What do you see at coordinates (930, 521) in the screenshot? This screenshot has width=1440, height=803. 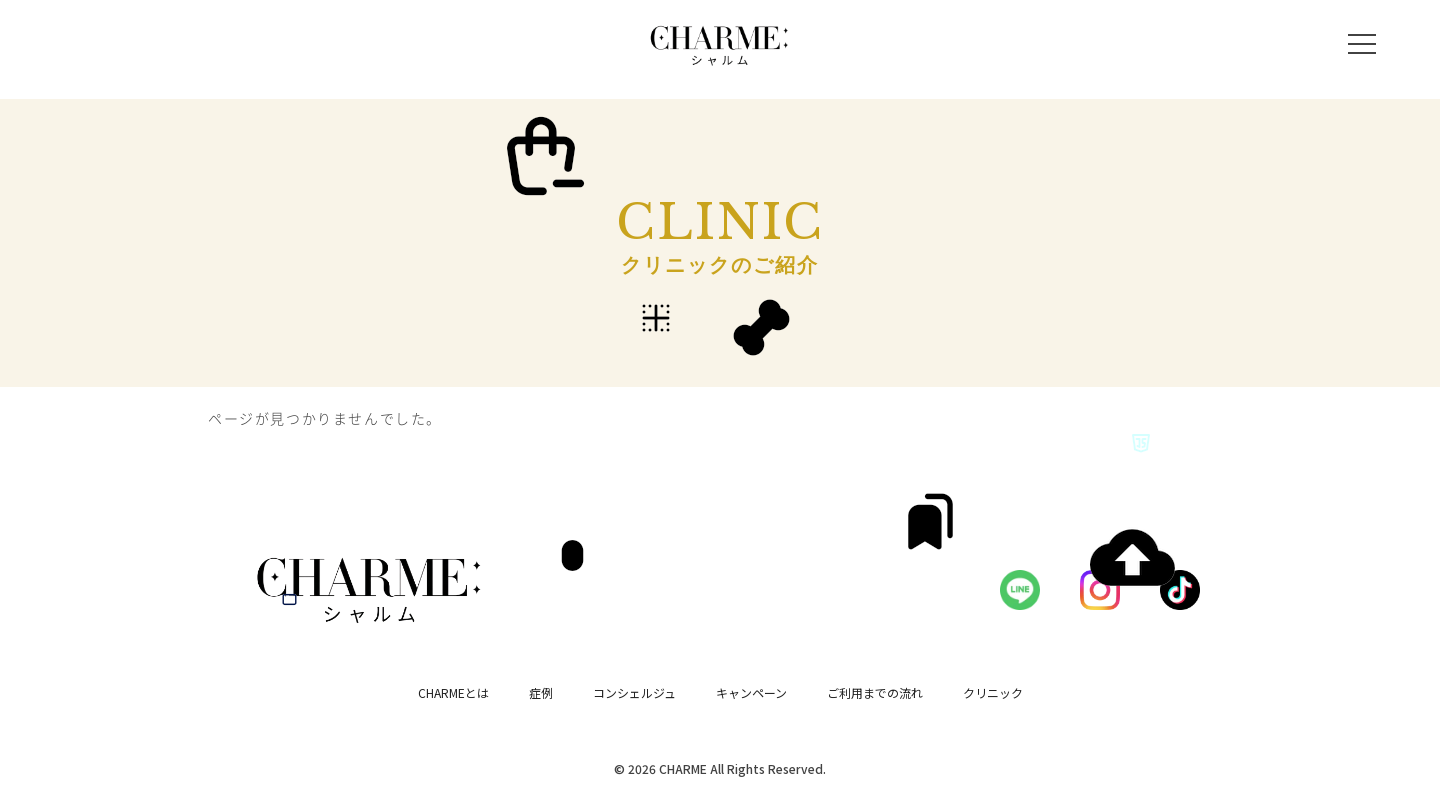 I see `view your saved bookmarks` at bounding box center [930, 521].